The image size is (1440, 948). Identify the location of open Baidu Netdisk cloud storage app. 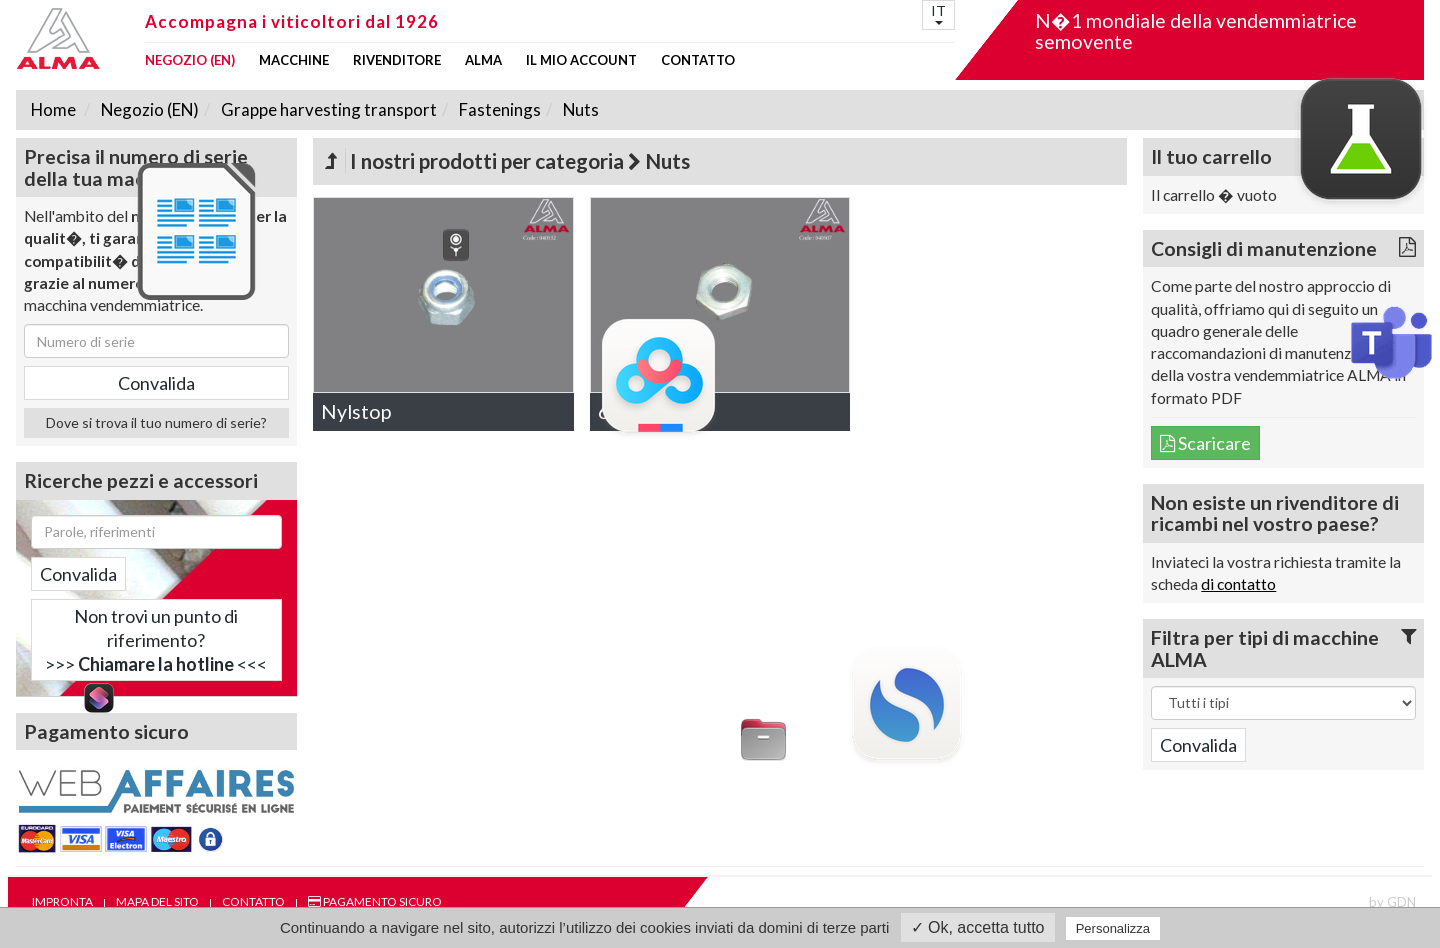
(658, 375).